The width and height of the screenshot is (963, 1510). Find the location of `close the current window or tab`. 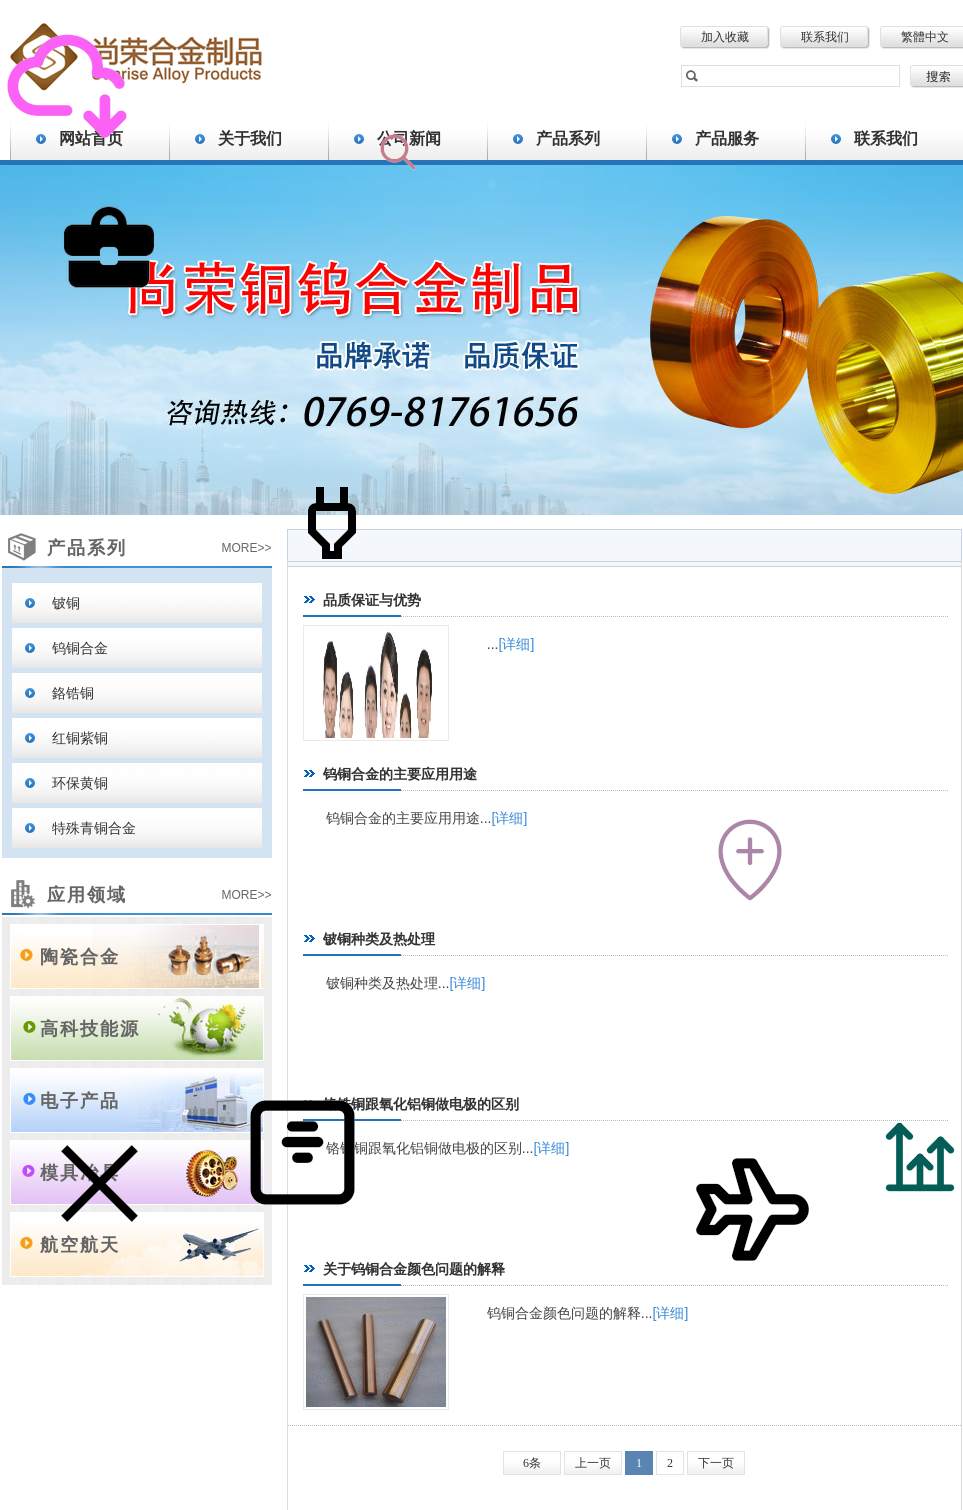

close the current window or tab is located at coordinates (99, 1183).